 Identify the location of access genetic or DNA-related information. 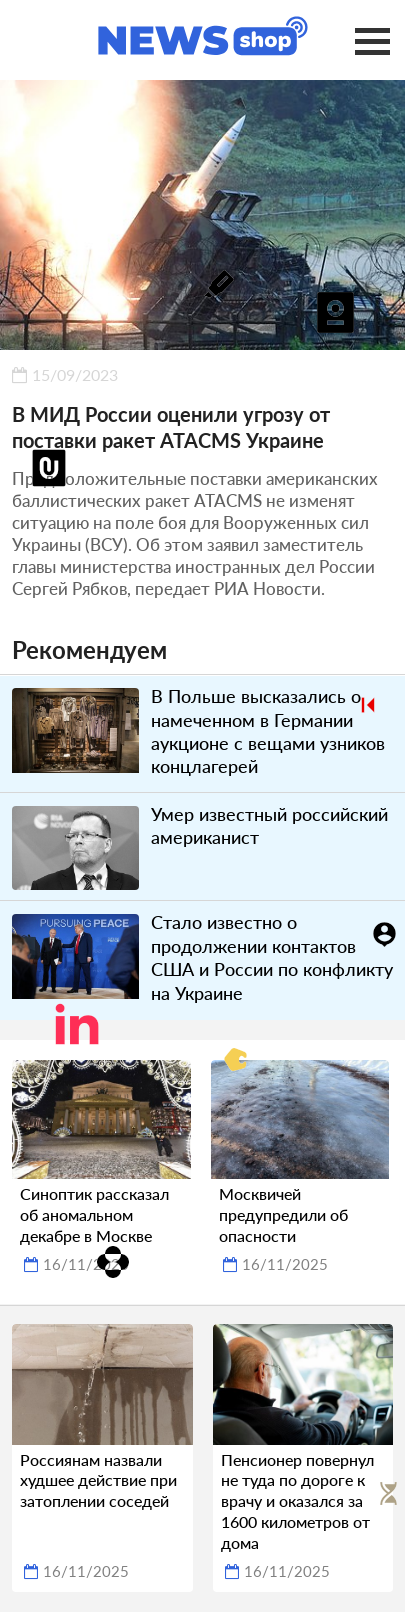
(388, 1493).